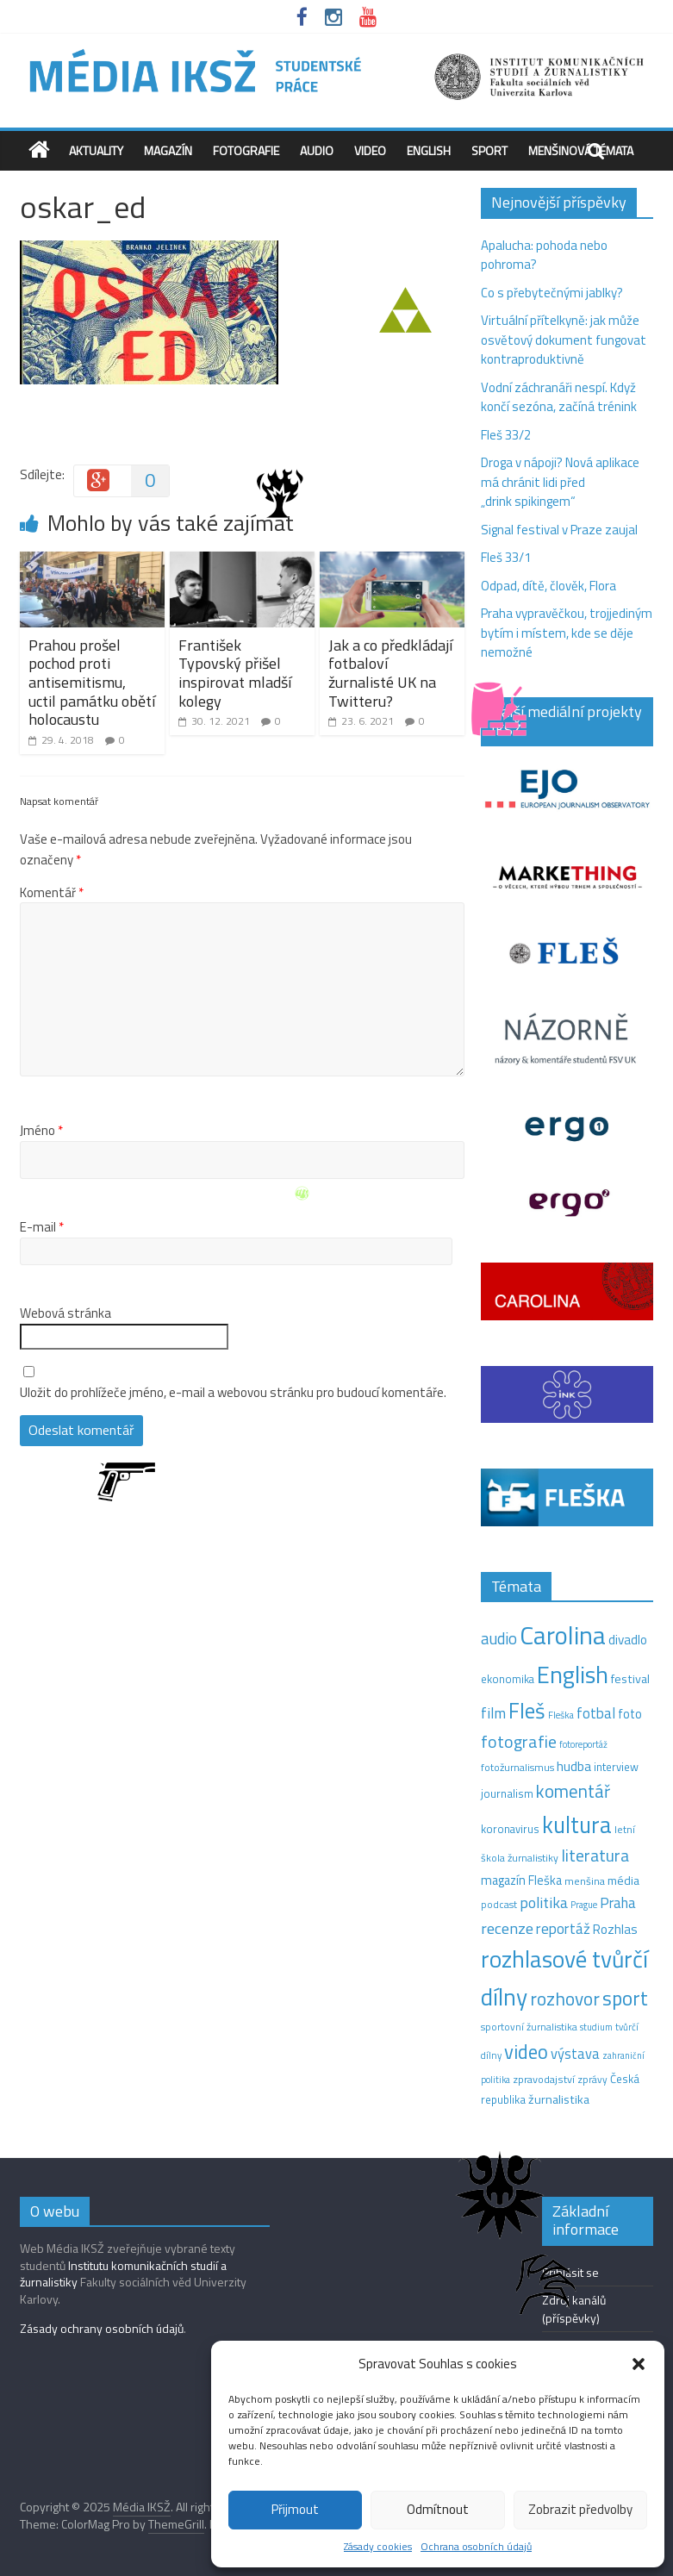 Image resolution: width=673 pixels, height=2576 pixels. Describe the element at coordinates (545, 2284) in the screenshot. I see `activate shadow grasp ability` at that location.